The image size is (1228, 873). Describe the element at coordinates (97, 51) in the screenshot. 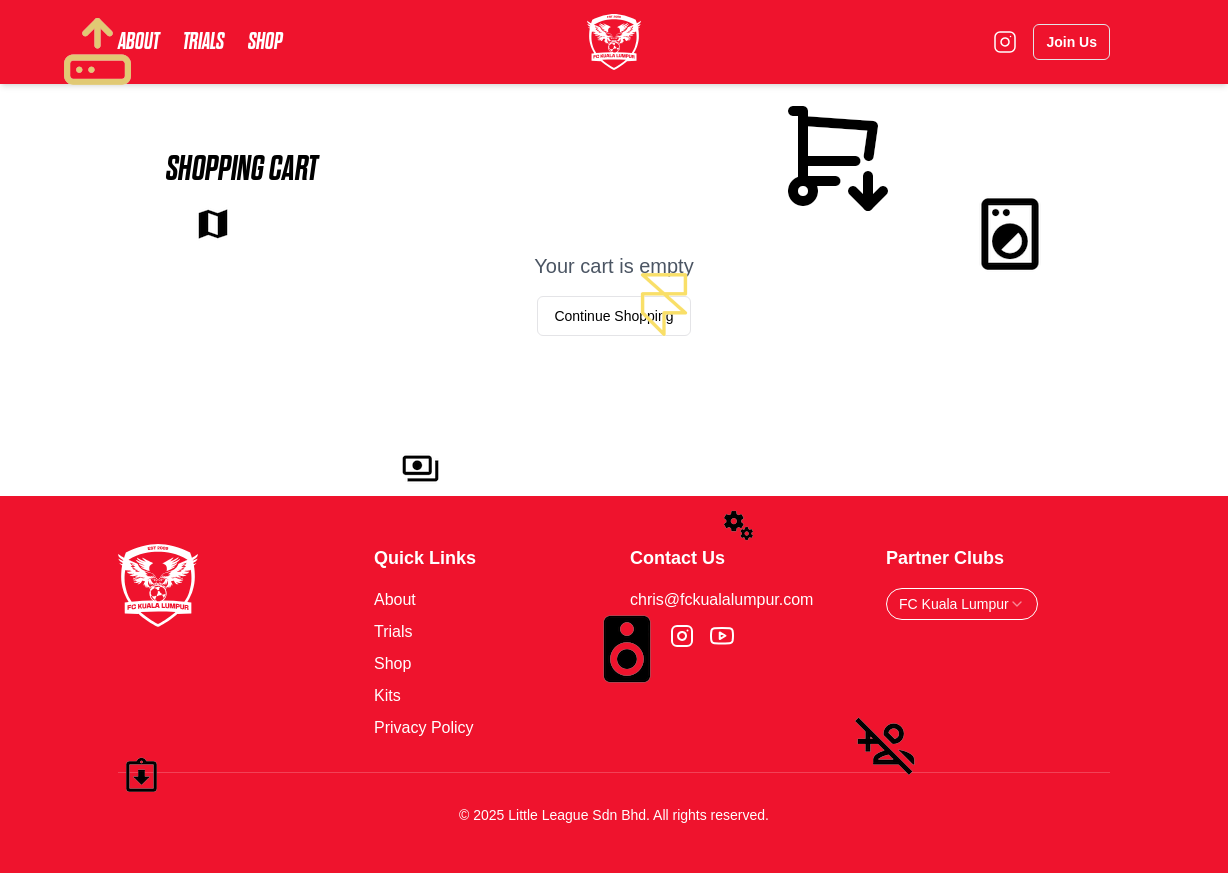

I see `upload files to local storage or drive` at that location.